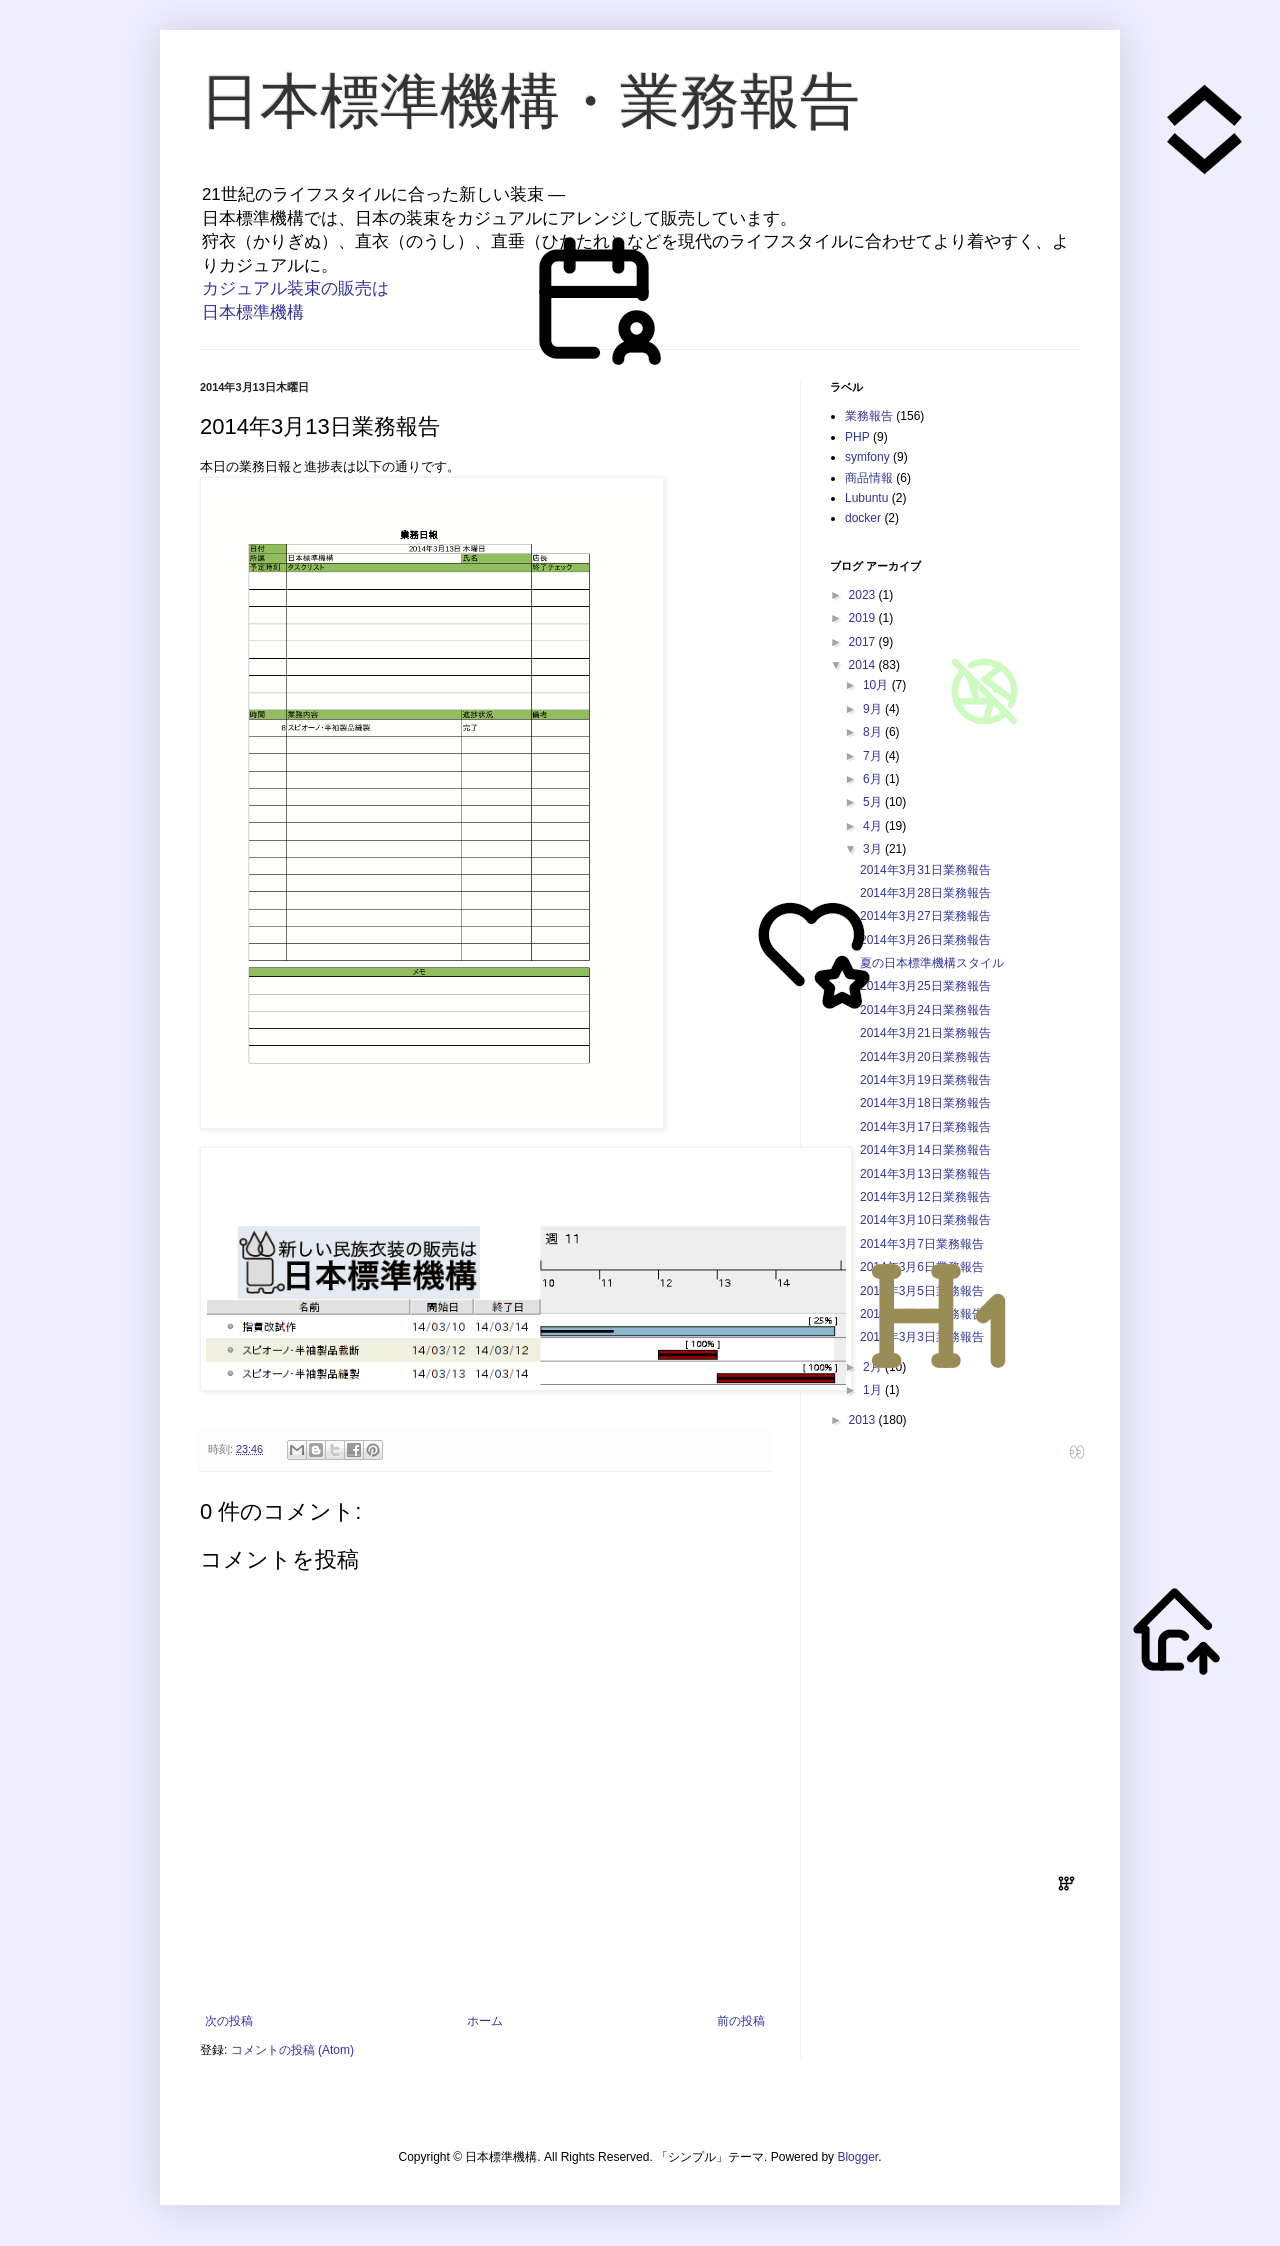 Image resolution: width=1280 pixels, height=2246 pixels. Describe the element at coordinates (1174, 1629) in the screenshot. I see `navigate up to home directory` at that location.